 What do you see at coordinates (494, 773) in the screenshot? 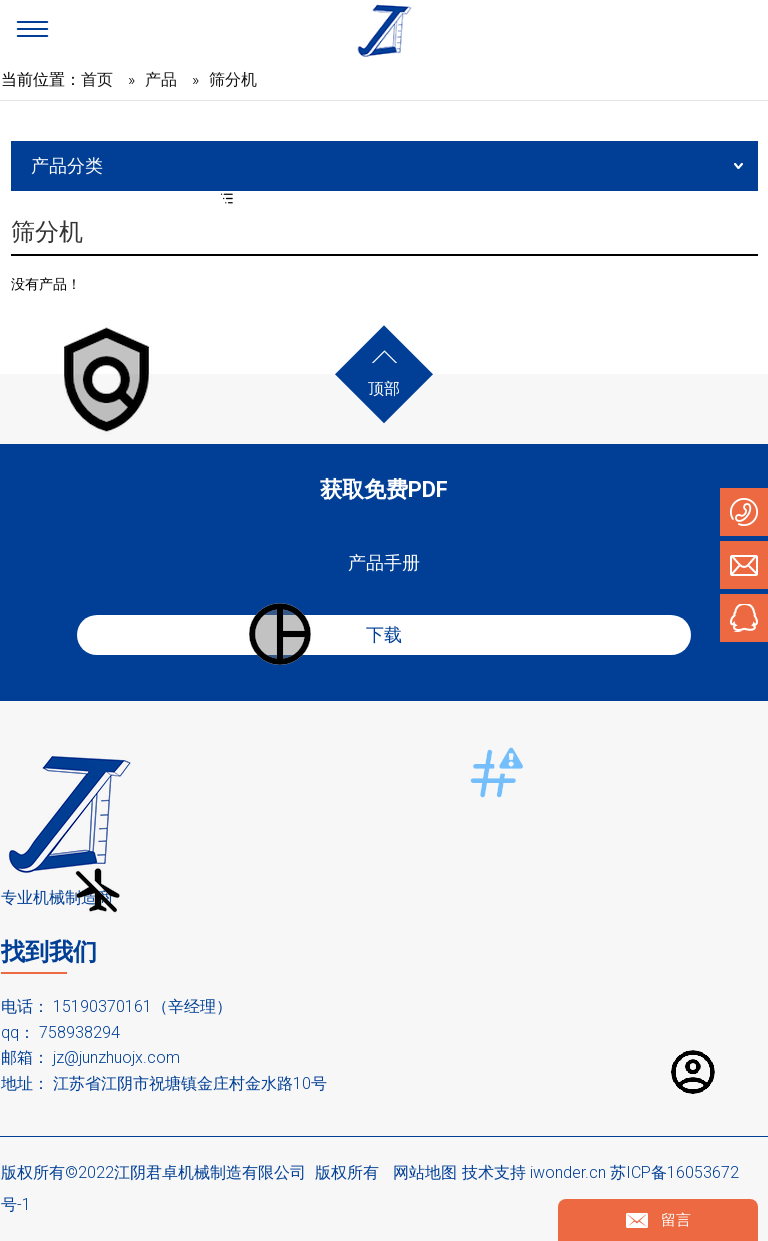
I see `indicates an age-restricted or nsfw text channel` at bounding box center [494, 773].